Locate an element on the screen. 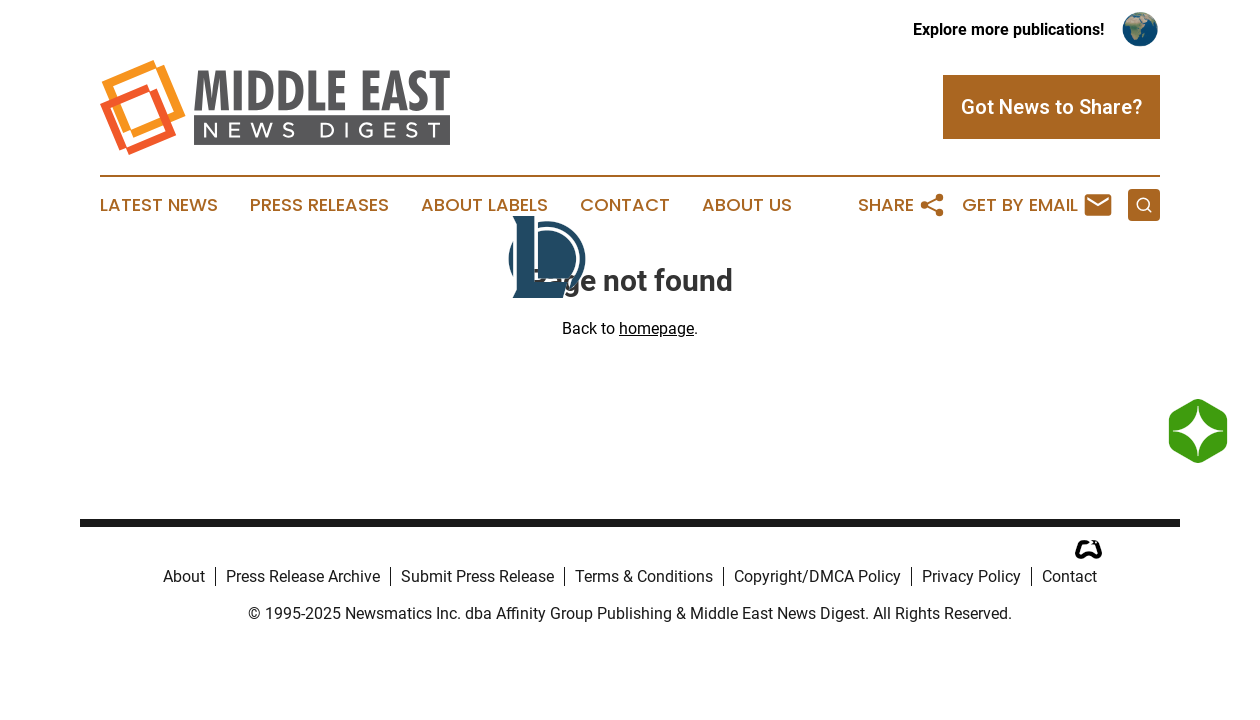  andela company logo is located at coordinates (1198, 431).